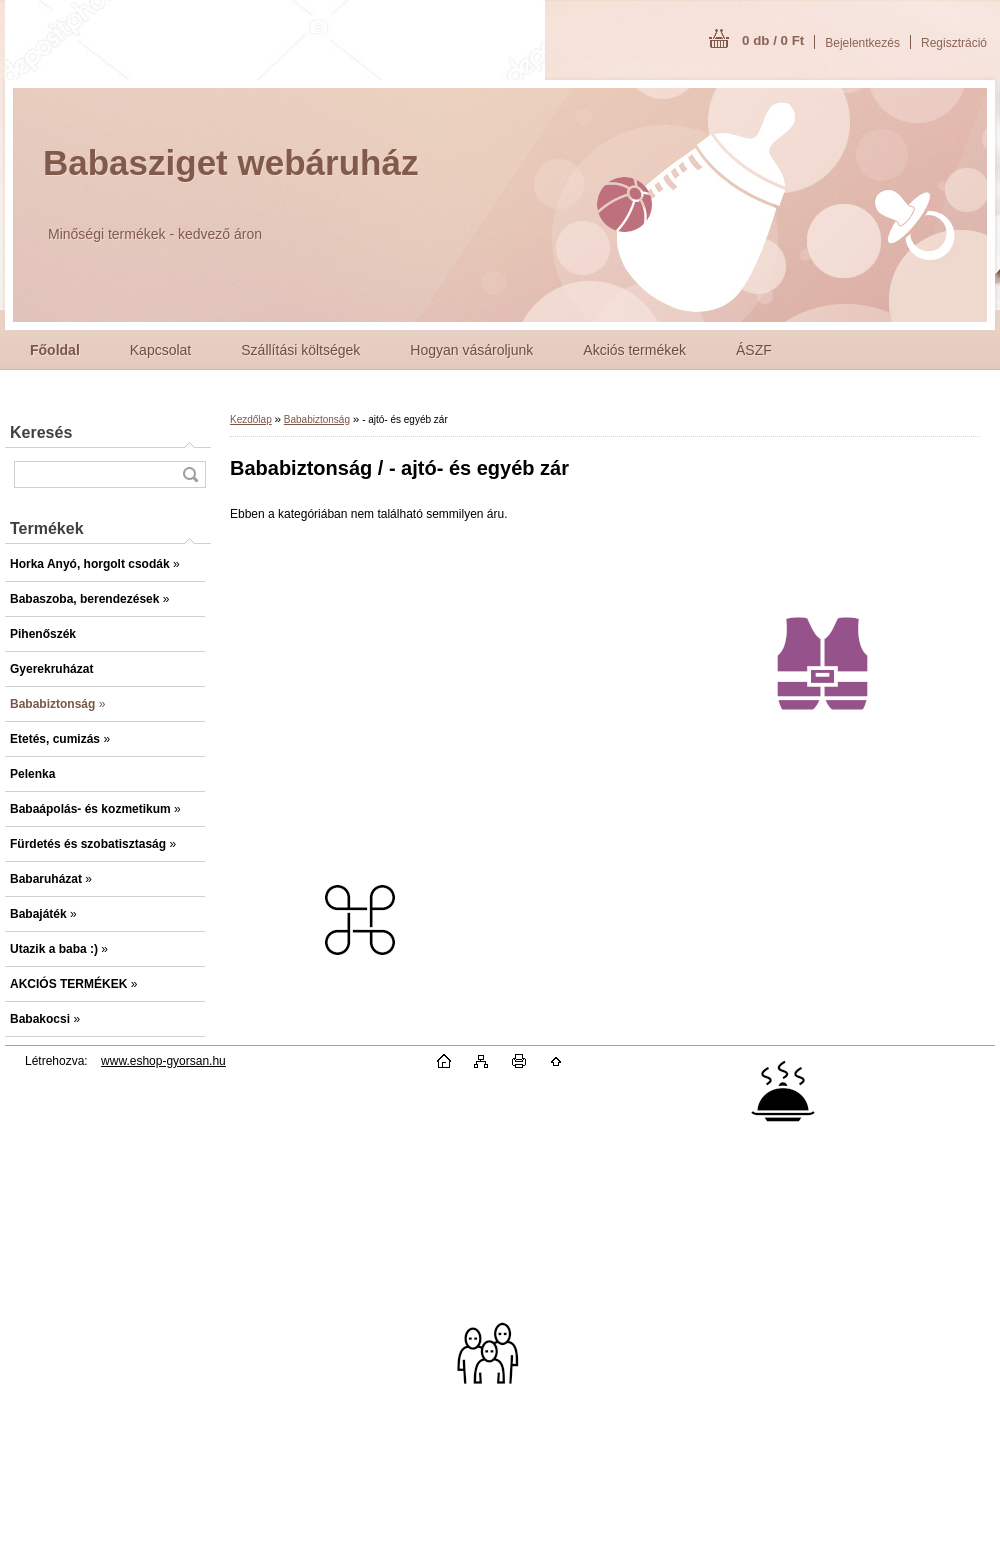 The height and width of the screenshot is (1562, 1000). Describe the element at coordinates (360, 920) in the screenshot. I see `command key modifier (mac keyboard shortcut)` at that location.